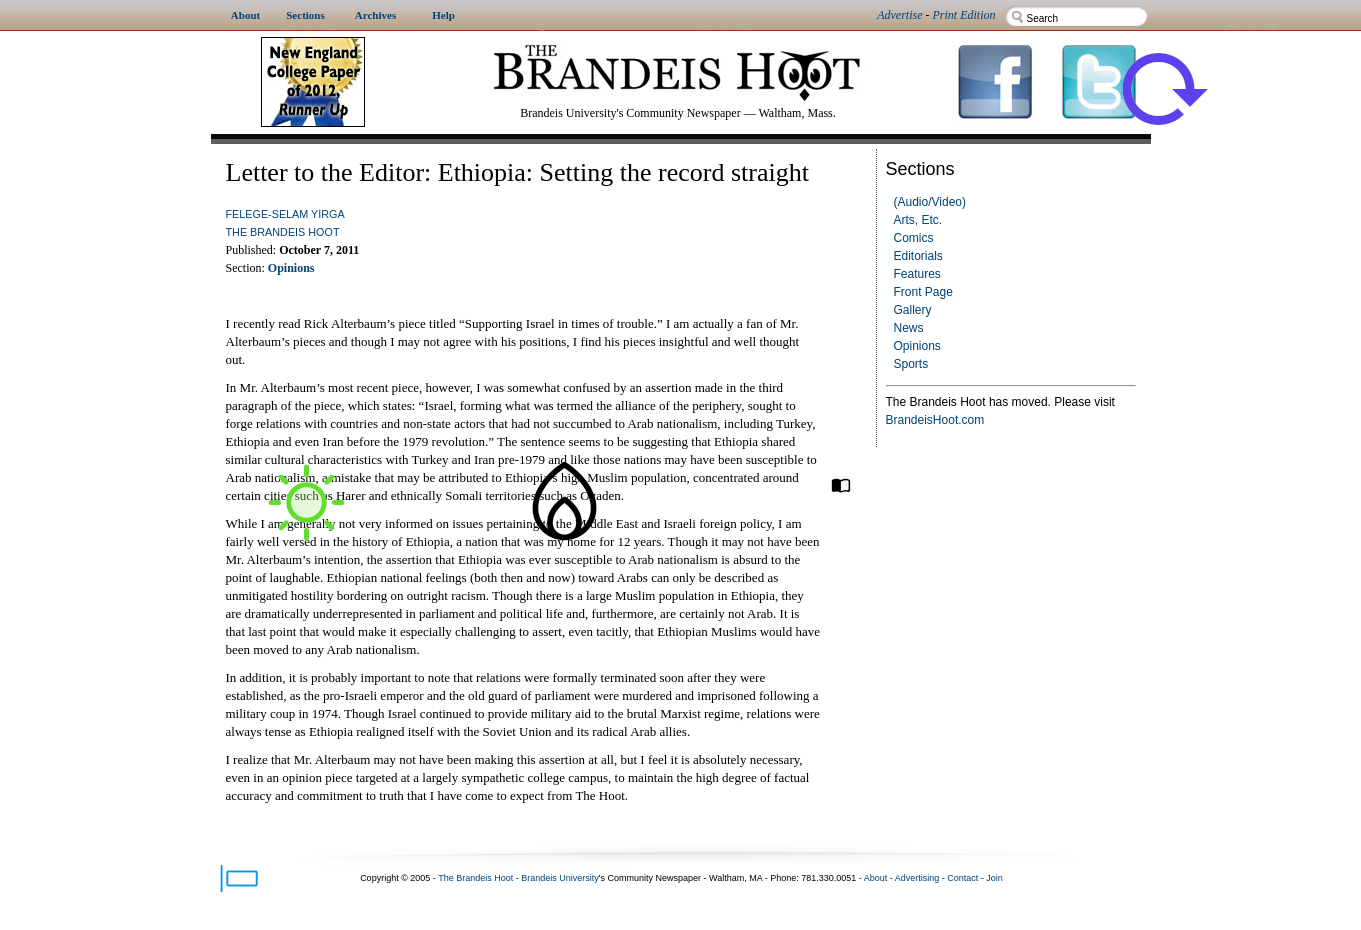 The image size is (1361, 930). What do you see at coordinates (238, 878) in the screenshot?
I see `align text or content to the left` at bounding box center [238, 878].